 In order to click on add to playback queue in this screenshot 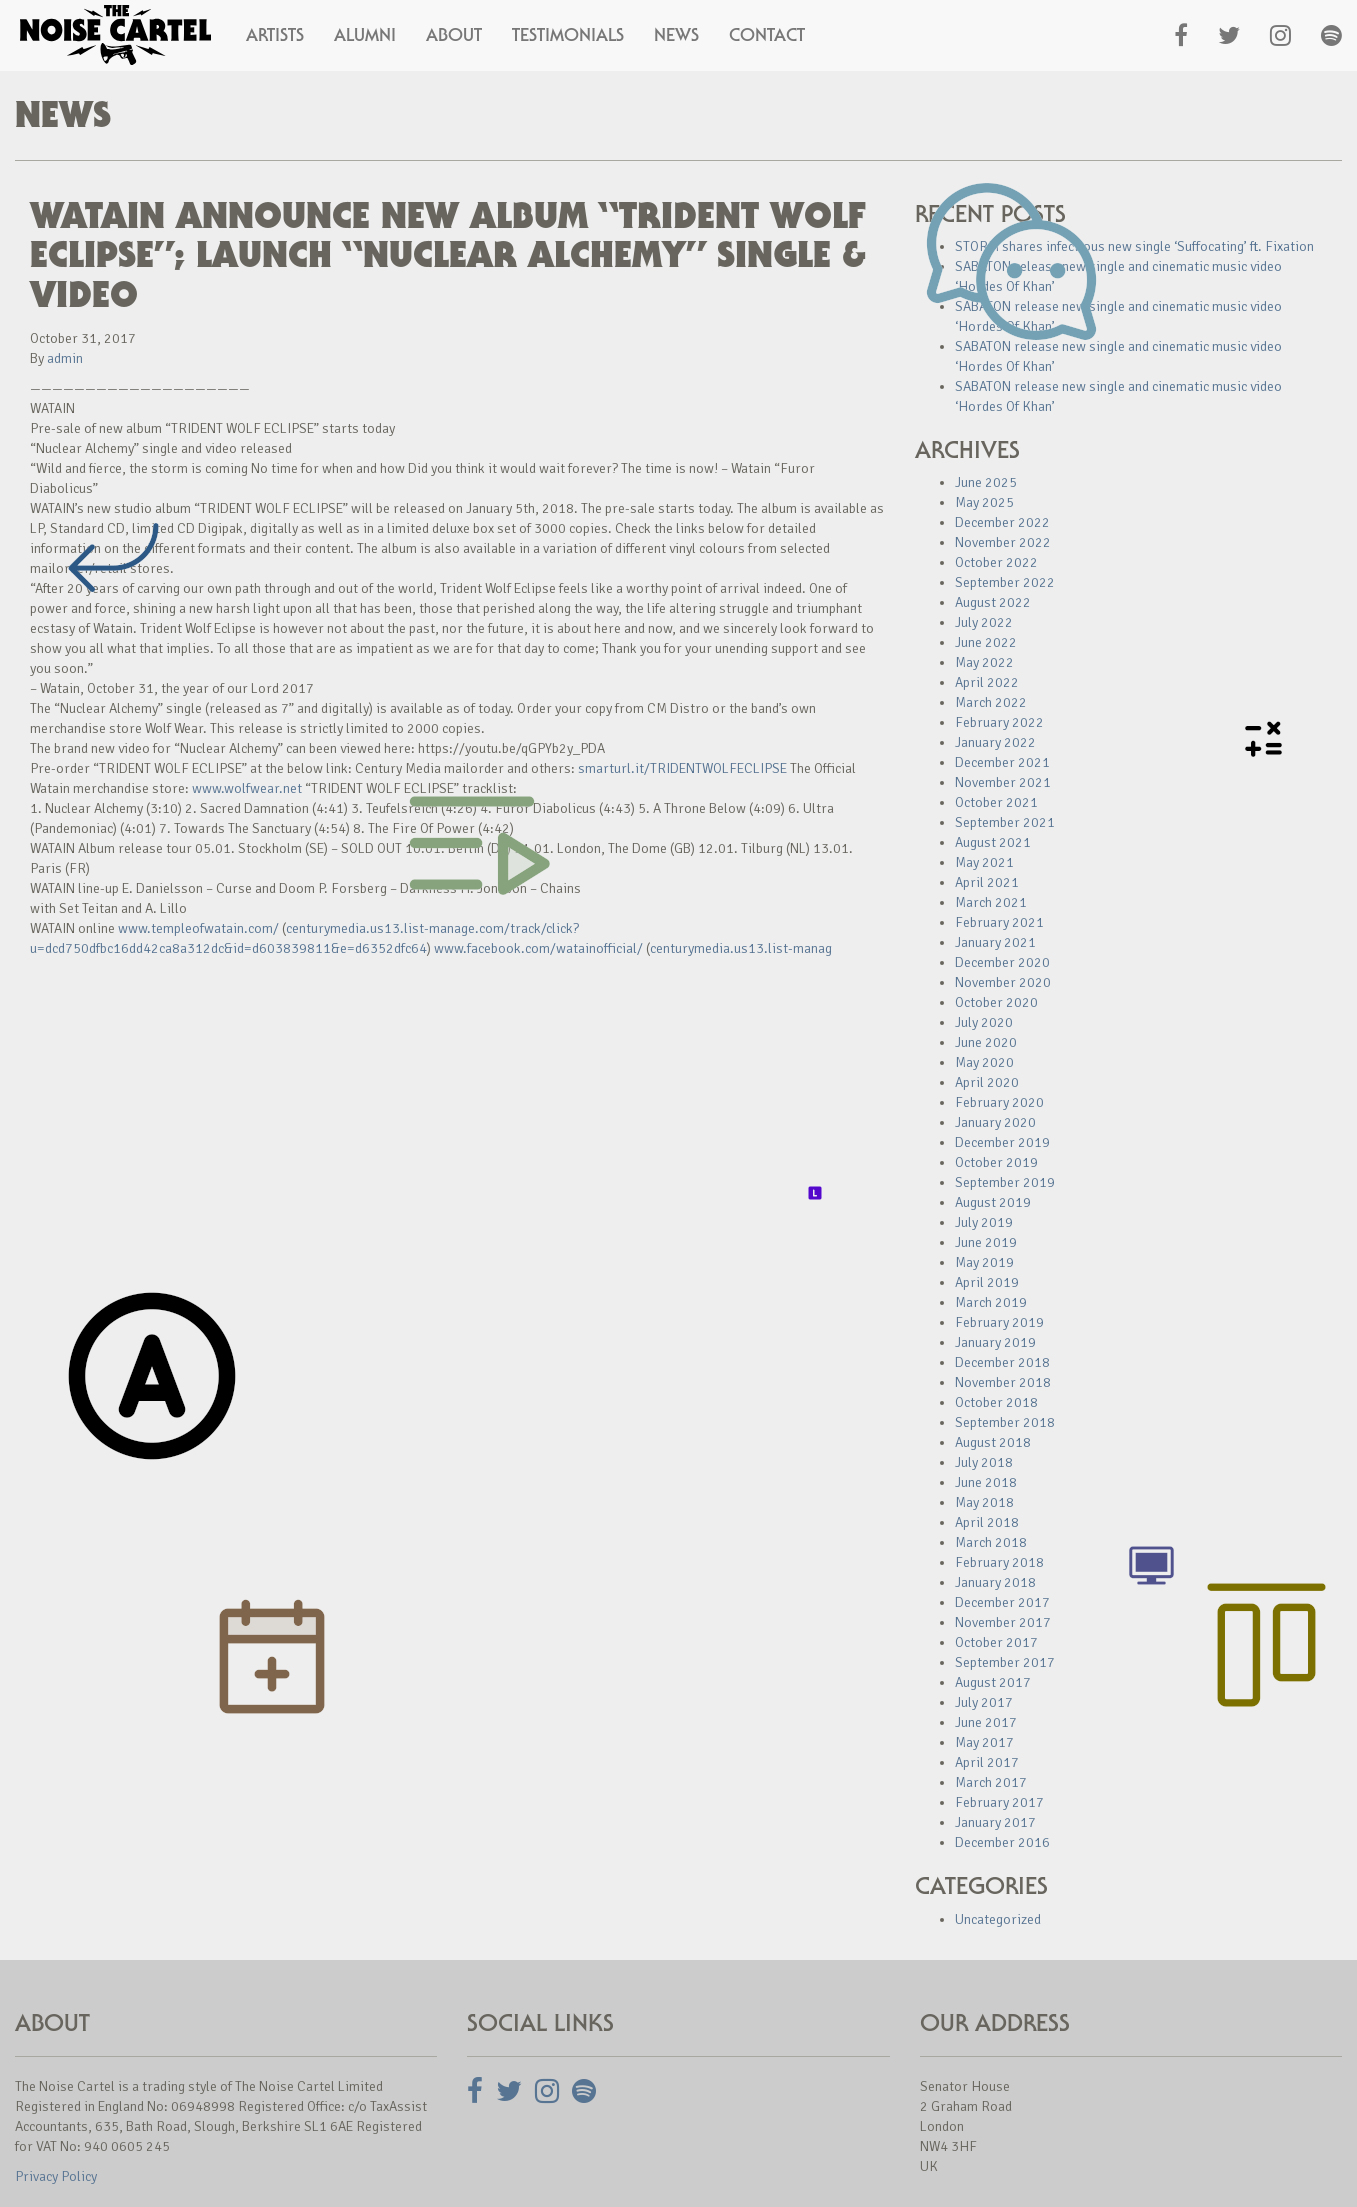, I will do `click(472, 843)`.